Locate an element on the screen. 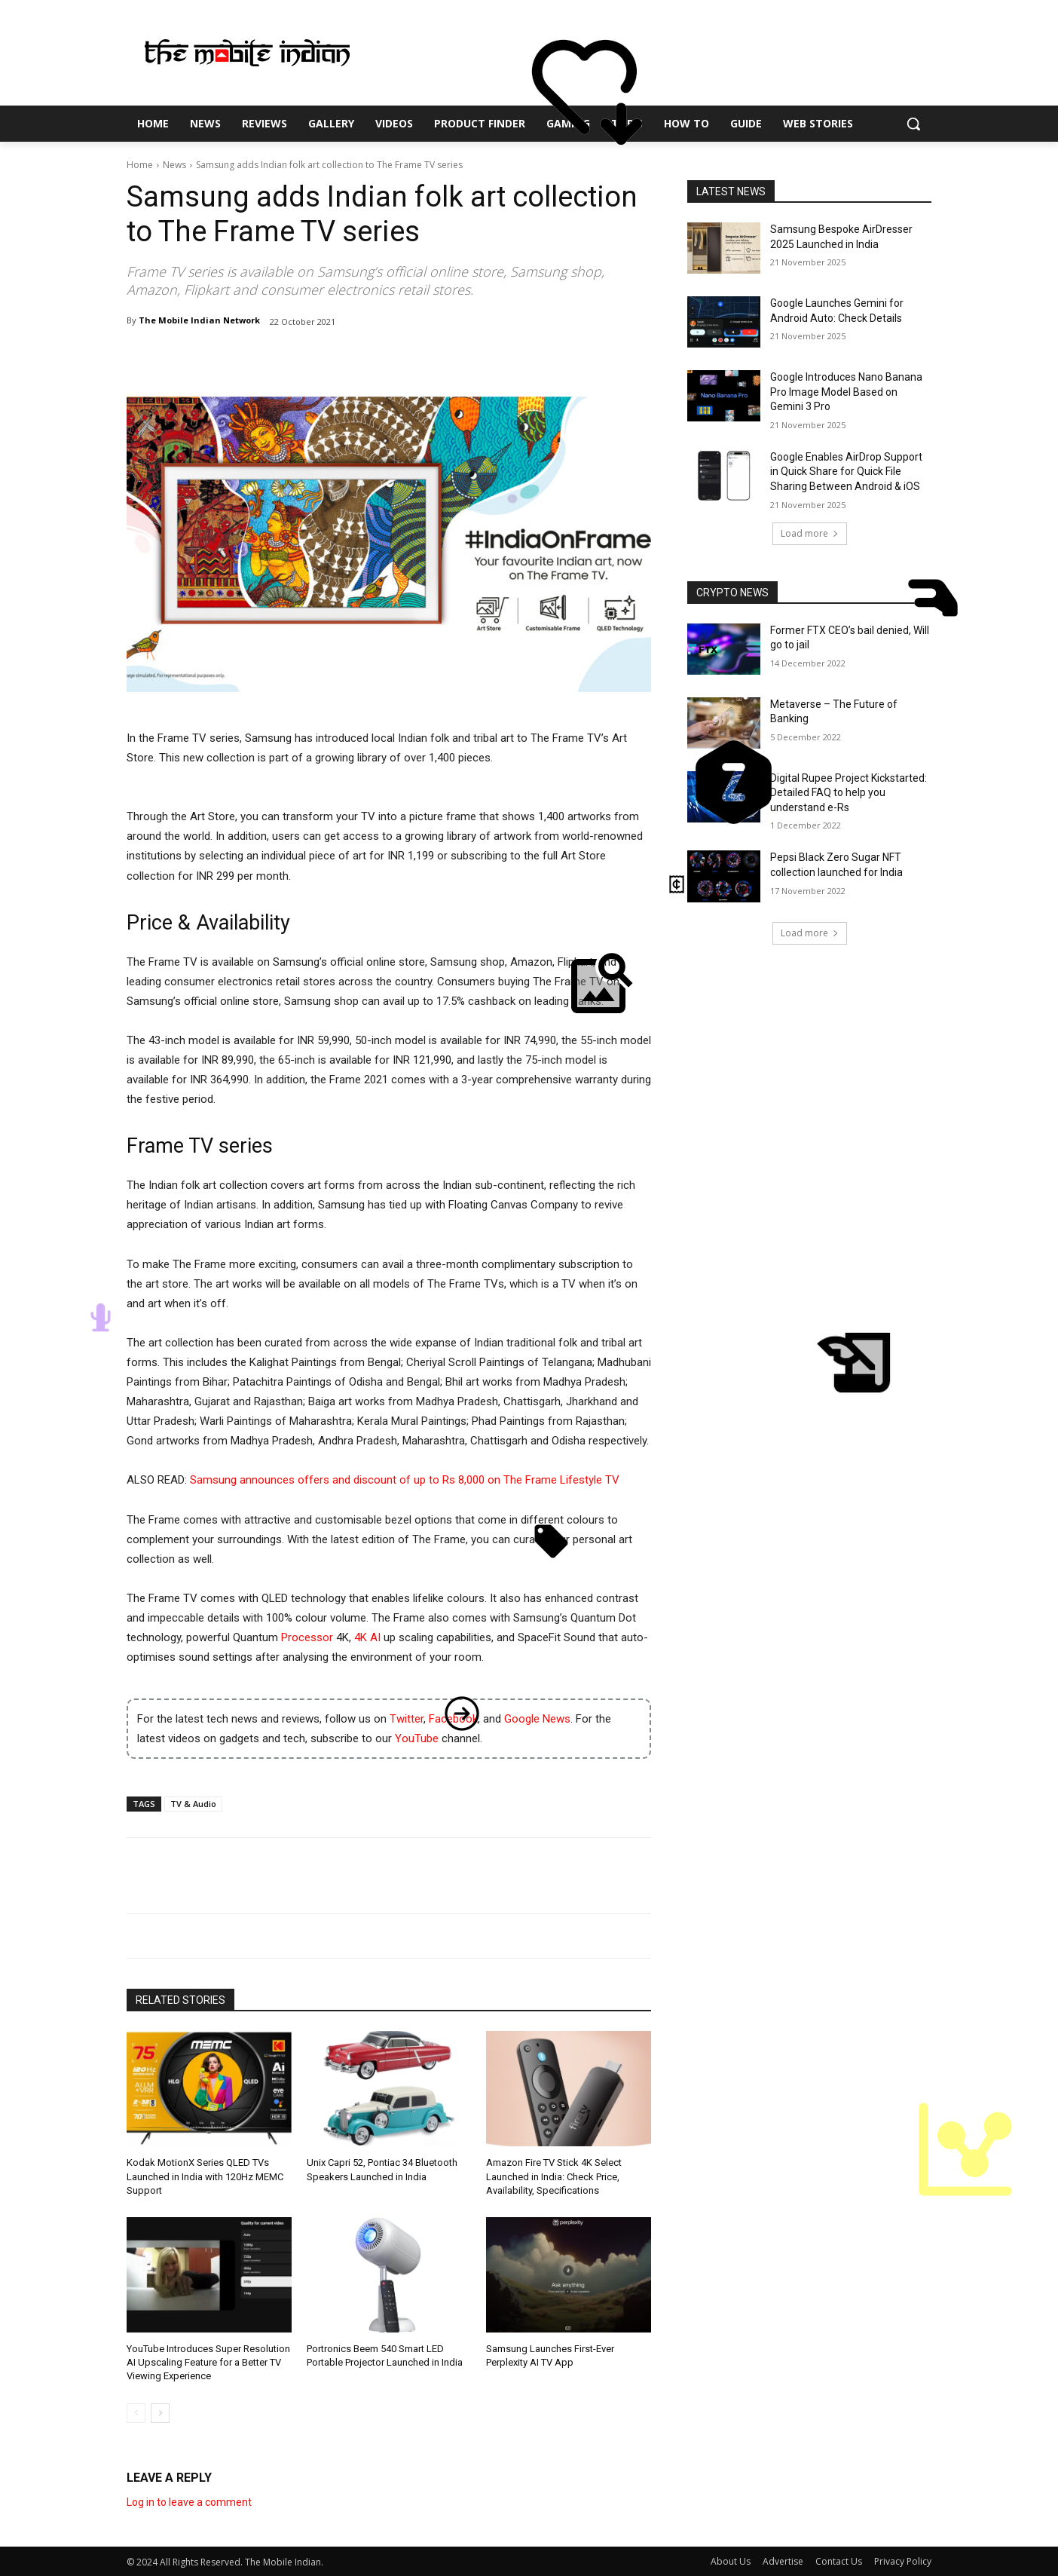 This screenshot has height=2576, width=1058. download liked or favorited content is located at coordinates (584, 87).